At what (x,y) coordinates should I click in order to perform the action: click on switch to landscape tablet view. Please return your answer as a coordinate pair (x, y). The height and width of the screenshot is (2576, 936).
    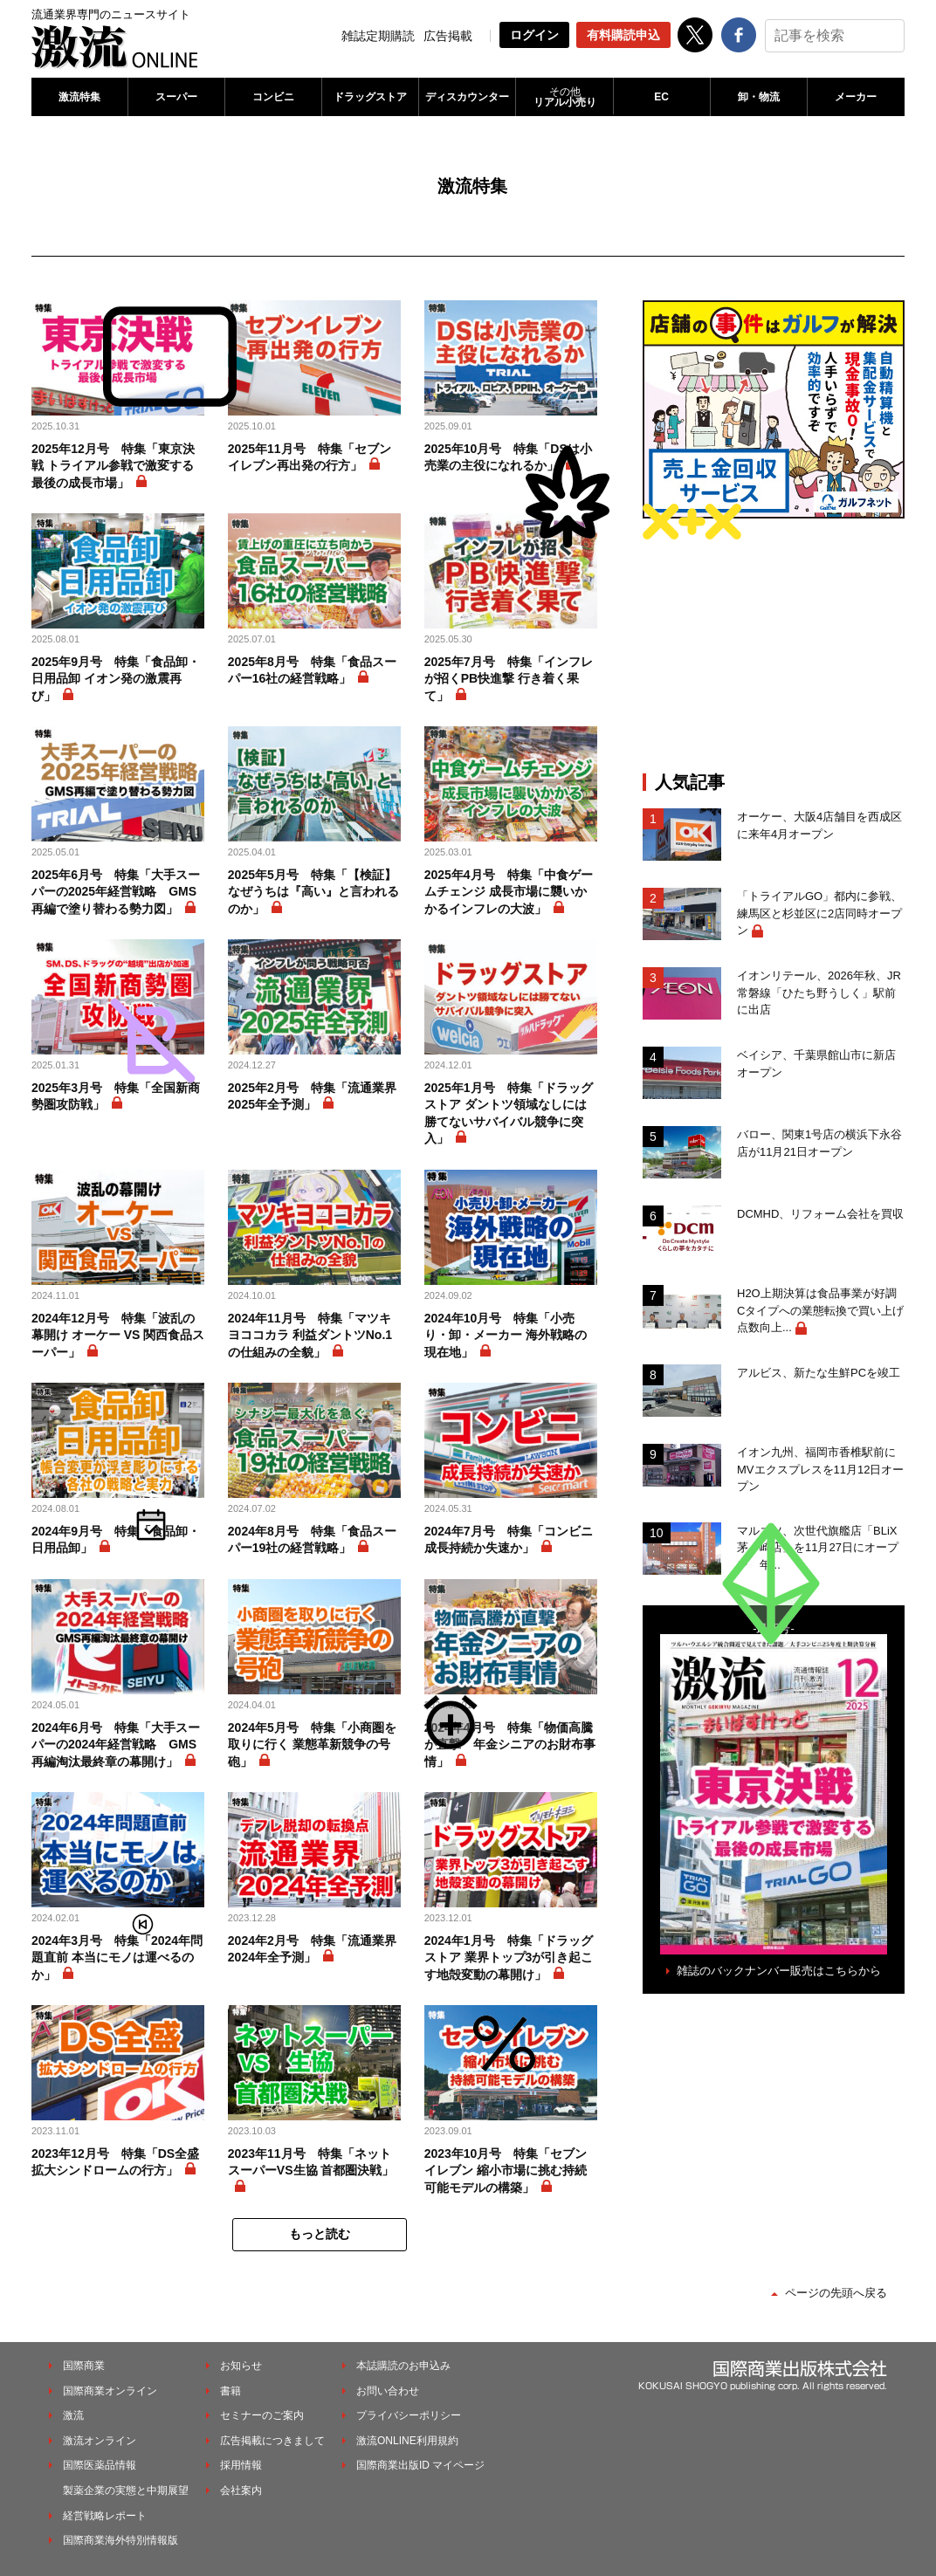
    Looking at the image, I should click on (169, 356).